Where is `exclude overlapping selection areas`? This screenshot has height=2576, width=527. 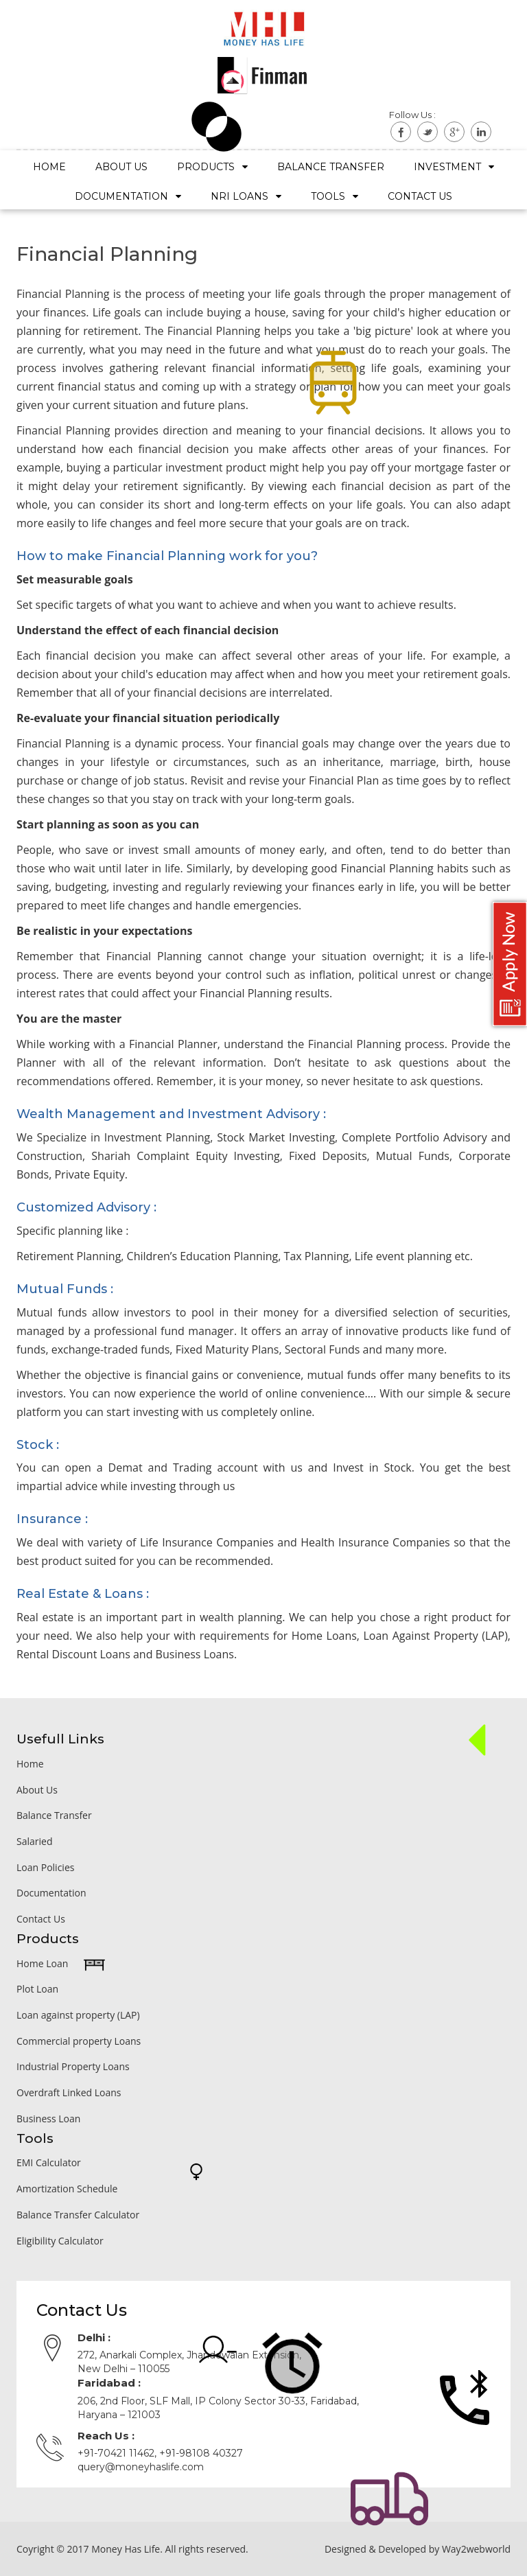 exclude overlapping selection areas is located at coordinates (216, 126).